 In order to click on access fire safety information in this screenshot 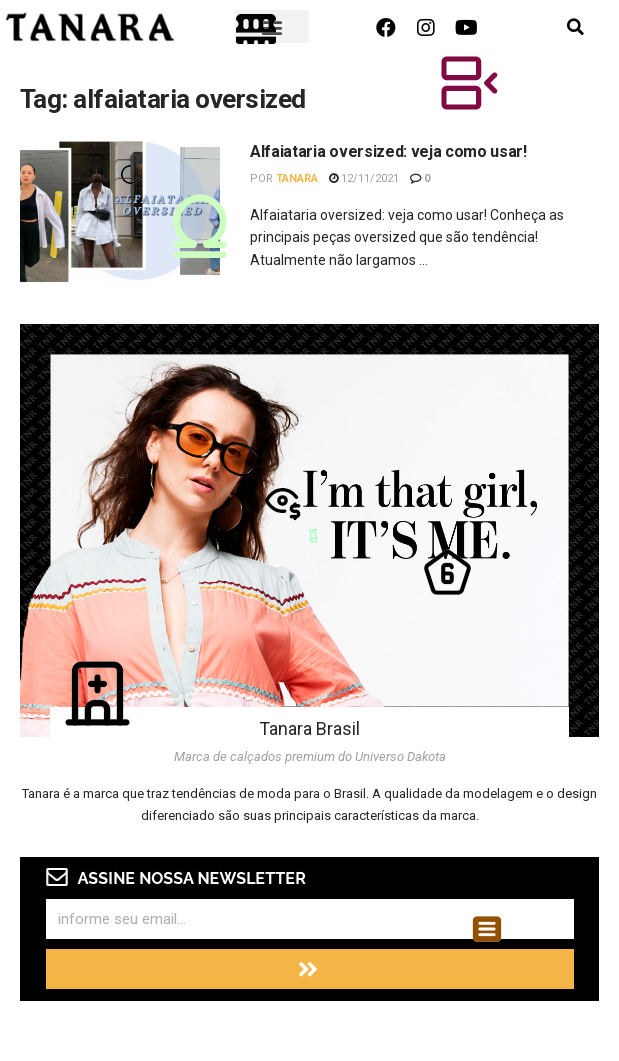, I will do `click(313, 535)`.